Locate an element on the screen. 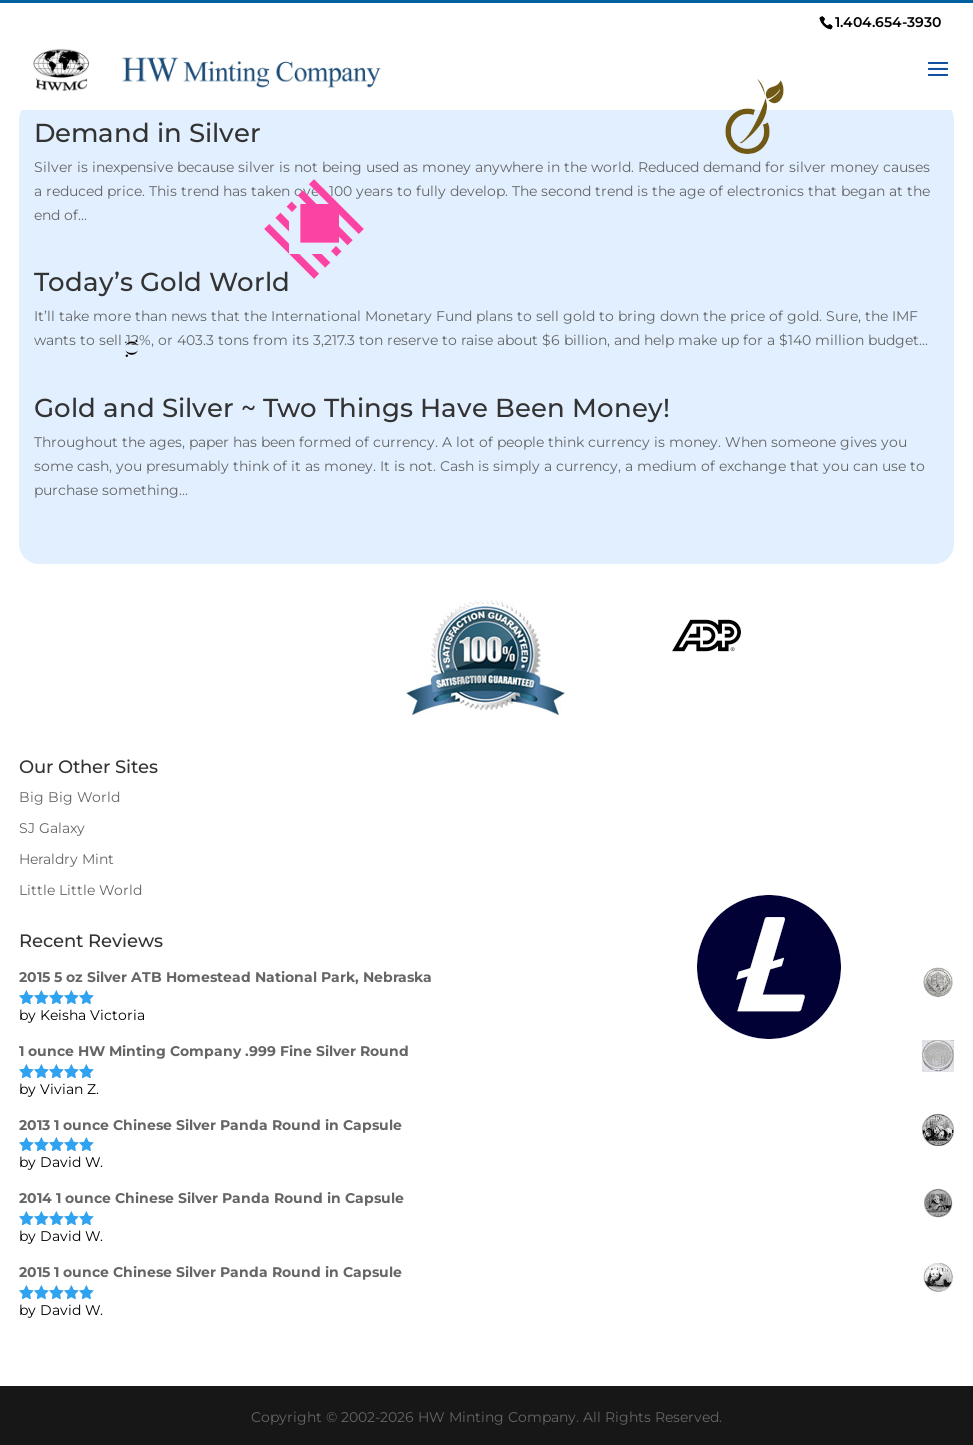 This screenshot has height=1445, width=973. open Jupyter notebook environment is located at coordinates (131, 348).